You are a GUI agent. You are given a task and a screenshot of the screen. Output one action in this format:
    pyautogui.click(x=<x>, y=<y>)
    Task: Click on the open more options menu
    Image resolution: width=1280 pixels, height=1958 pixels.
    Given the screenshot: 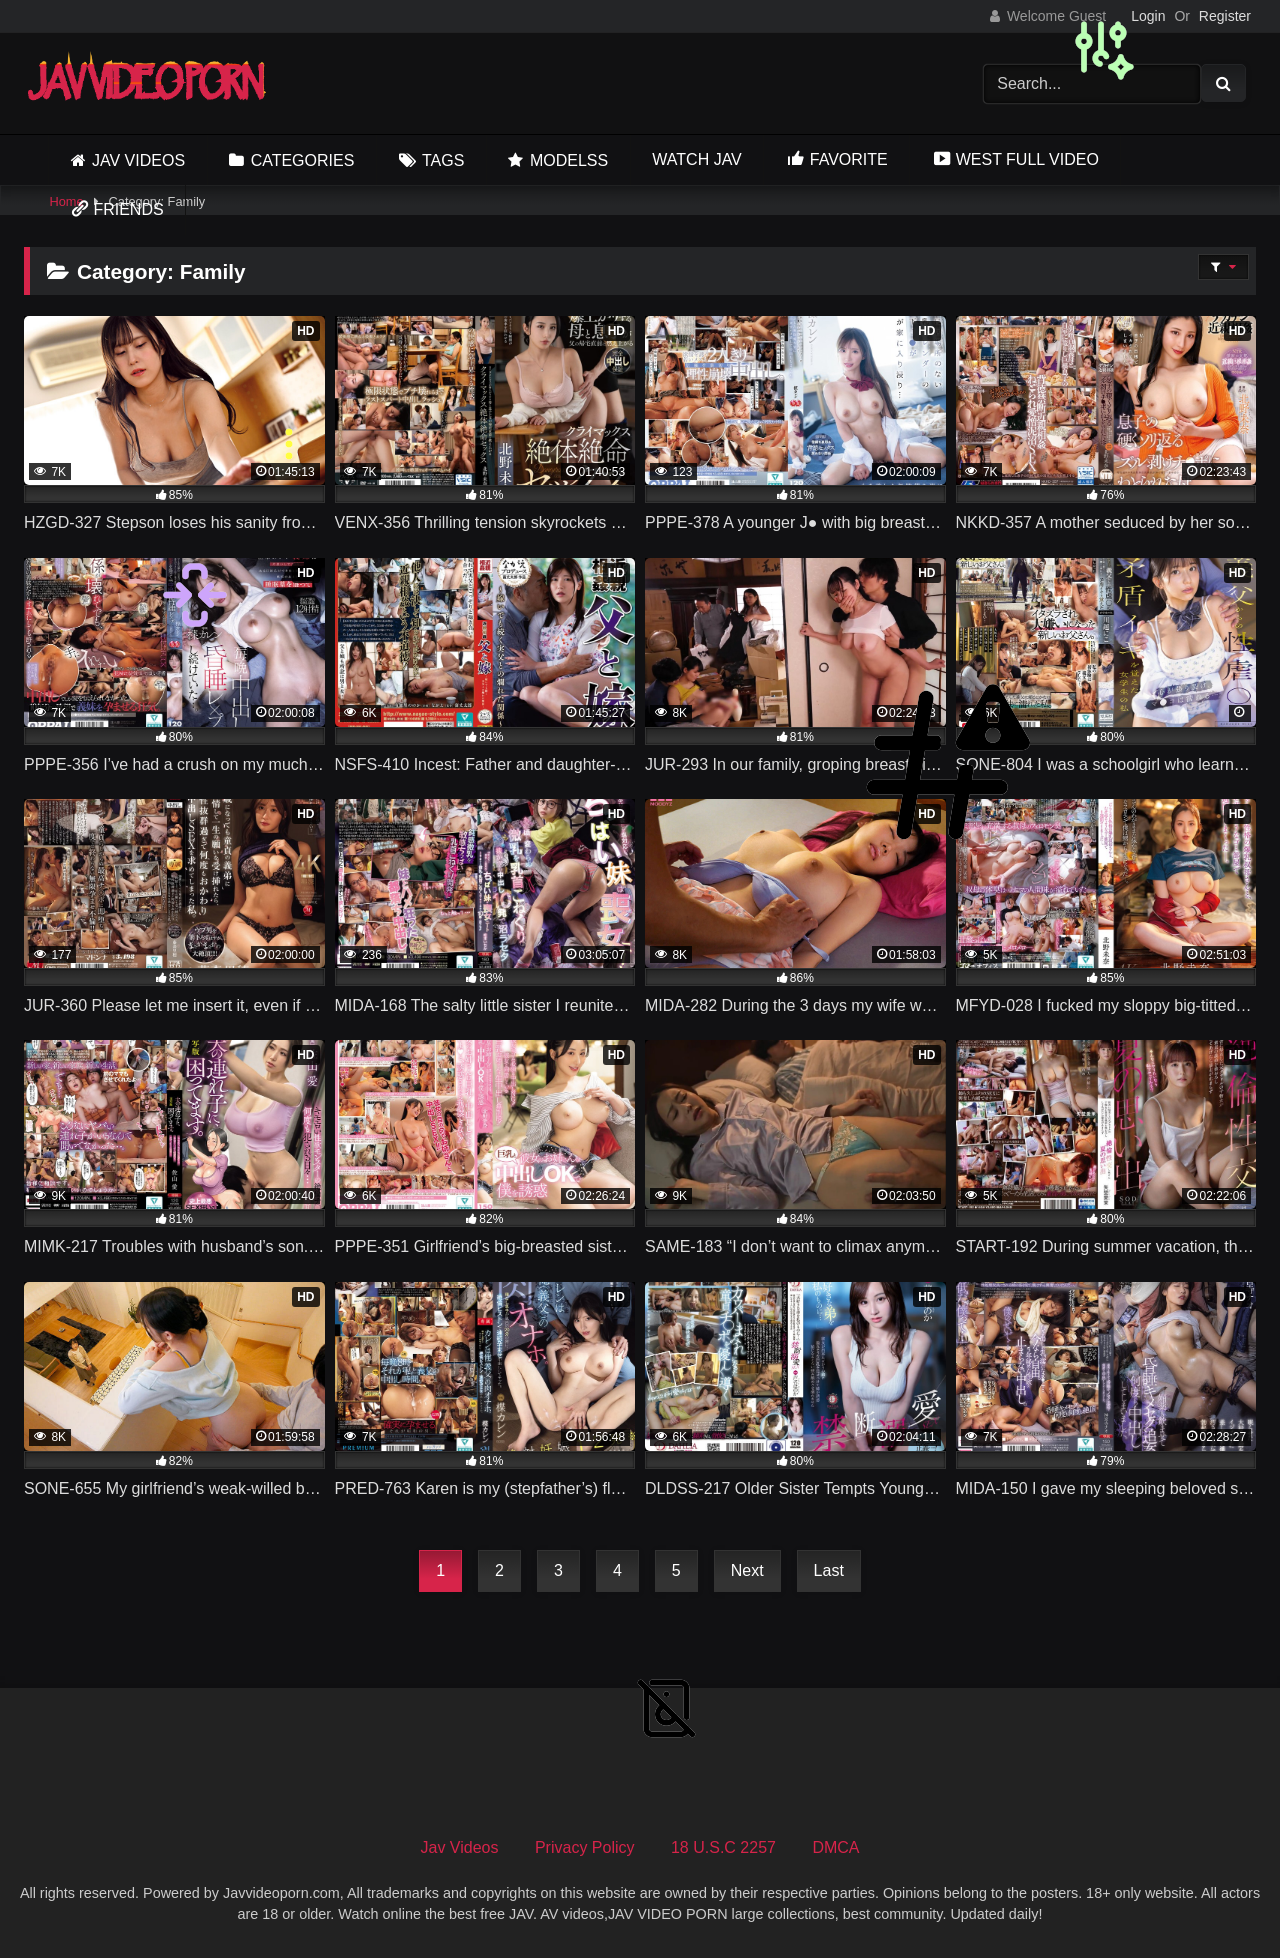 What is the action you would take?
    pyautogui.click(x=289, y=444)
    